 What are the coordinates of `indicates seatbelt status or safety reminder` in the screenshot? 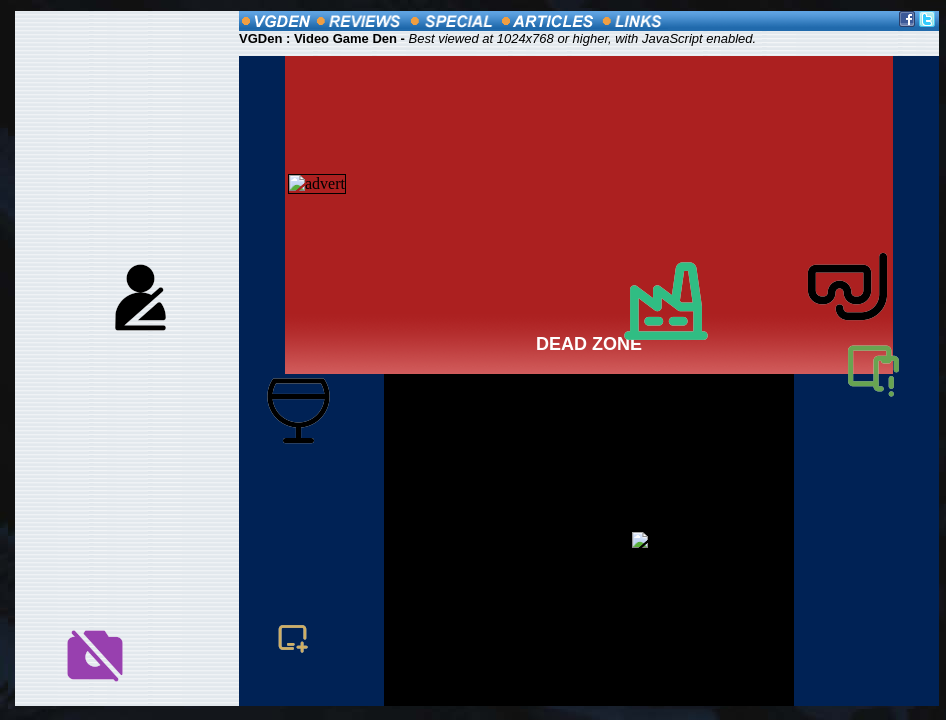 It's located at (140, 297).